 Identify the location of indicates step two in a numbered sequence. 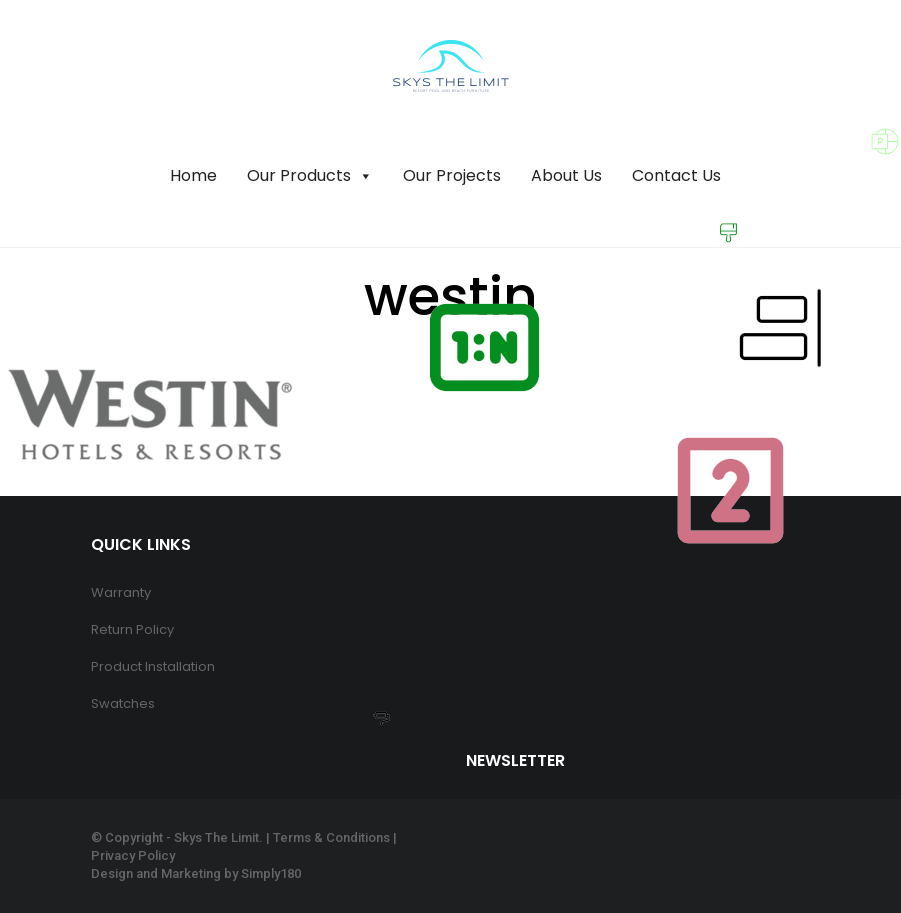
(730, 490).